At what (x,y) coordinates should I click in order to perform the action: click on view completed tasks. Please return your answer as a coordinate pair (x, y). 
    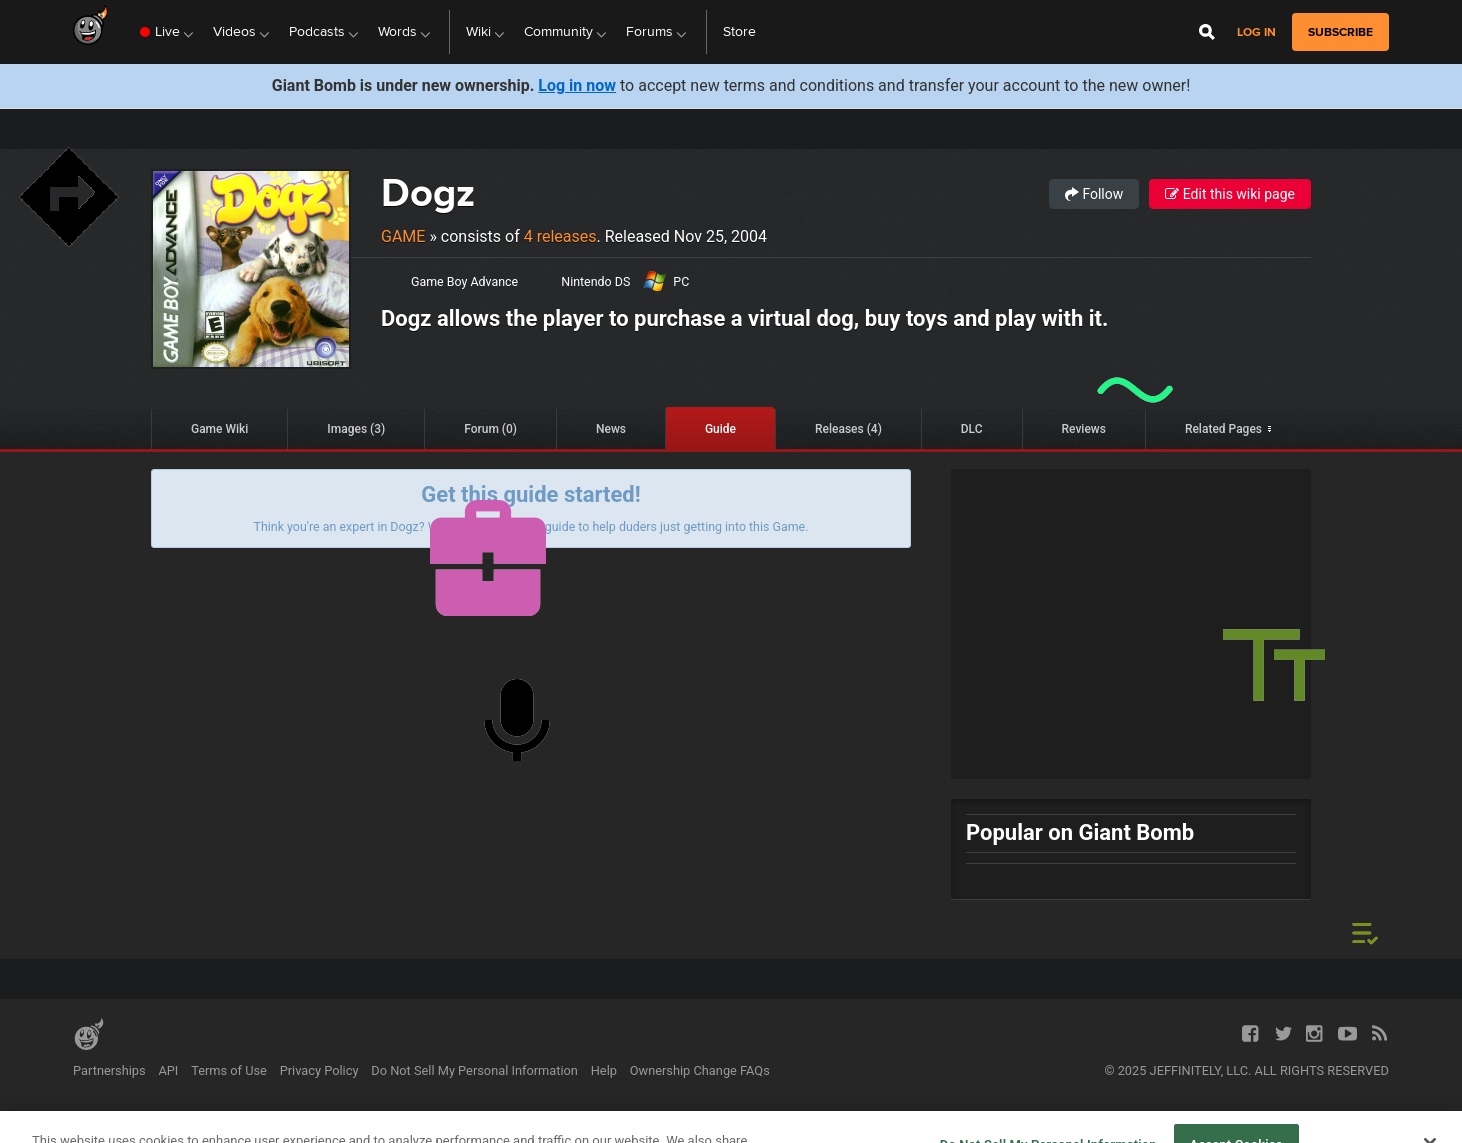
    Looking at the image, I should click on (1365, 933).